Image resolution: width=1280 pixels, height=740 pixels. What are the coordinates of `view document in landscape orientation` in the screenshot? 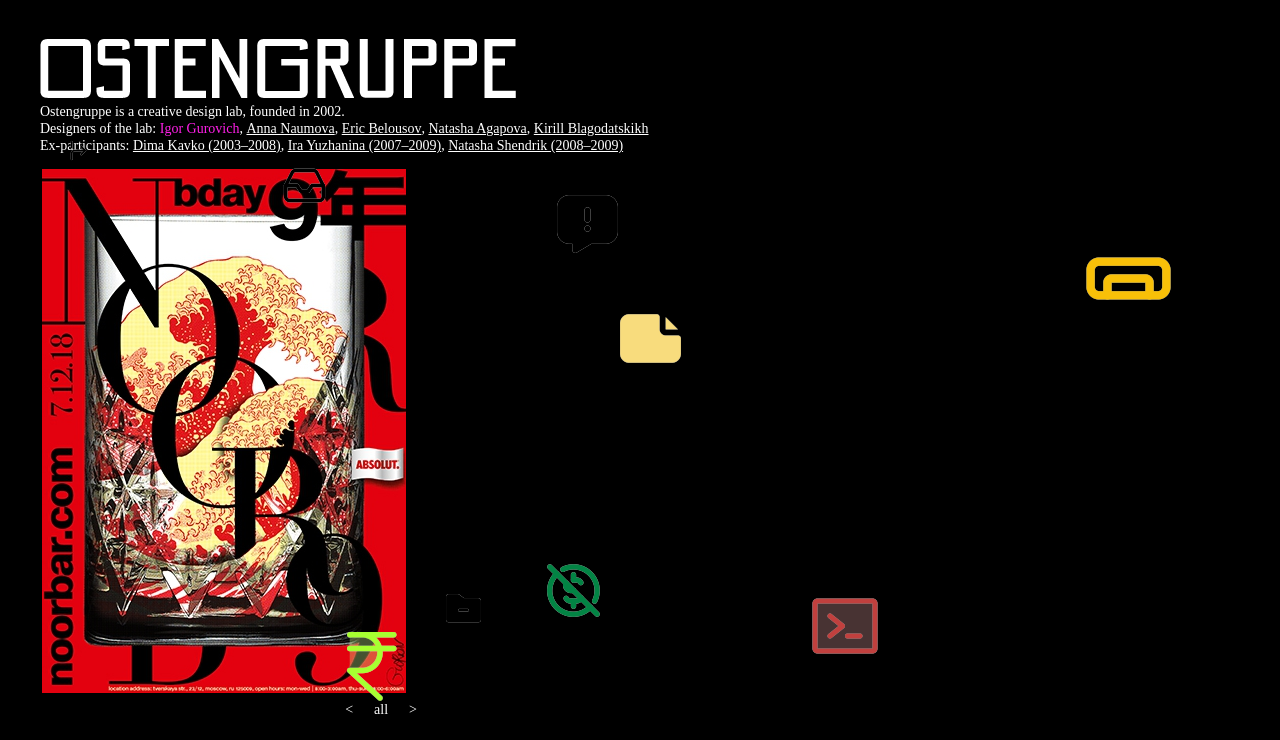 It's located at (650, 338).